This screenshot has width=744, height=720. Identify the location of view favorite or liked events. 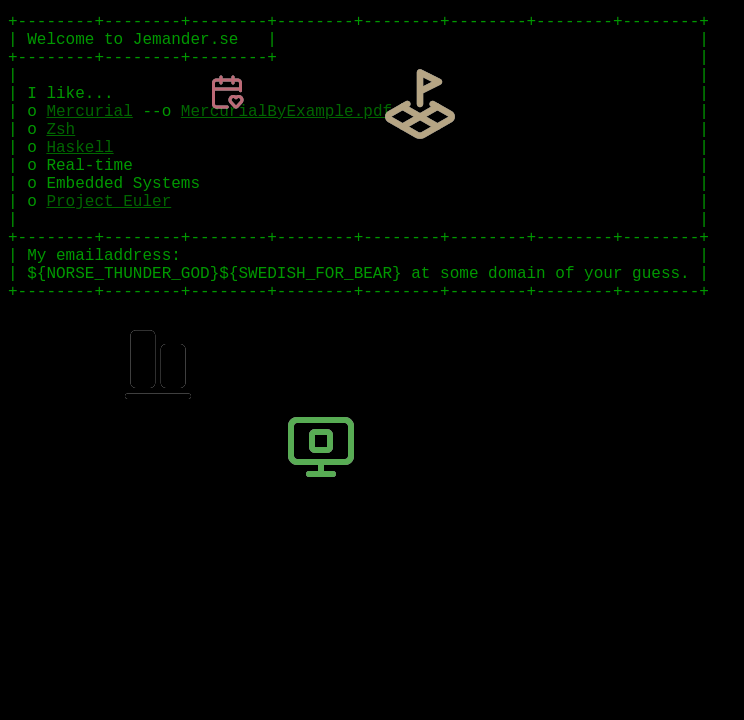
(227, 92).